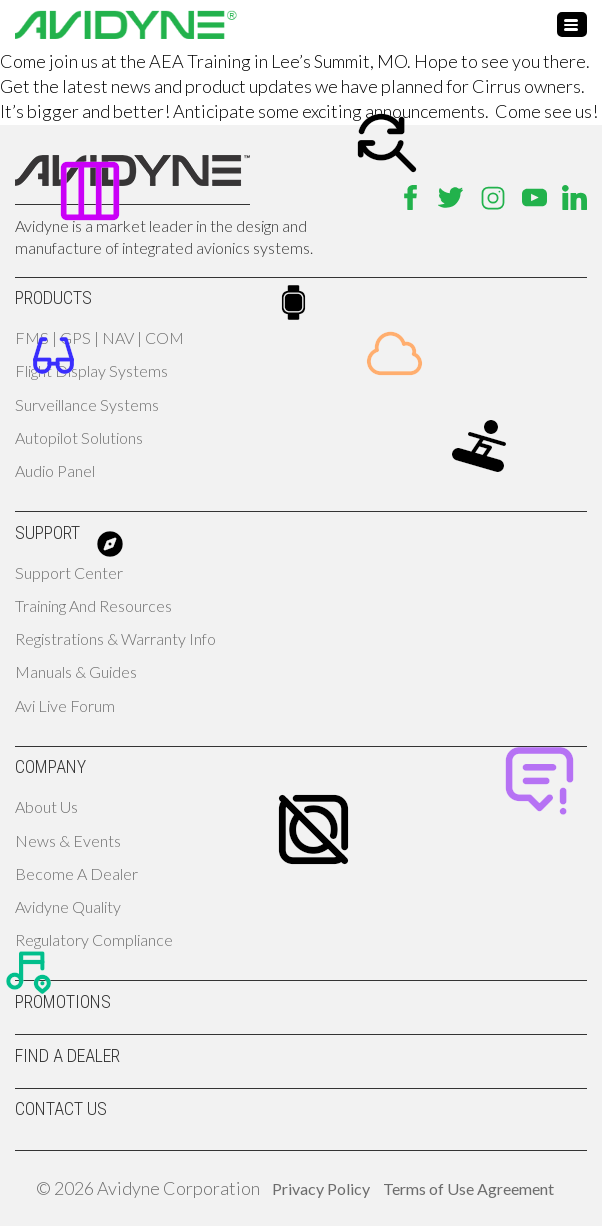 This screenshot has height=1226, width=602. I want to click on access navigation or direction features, so click(110, 544).